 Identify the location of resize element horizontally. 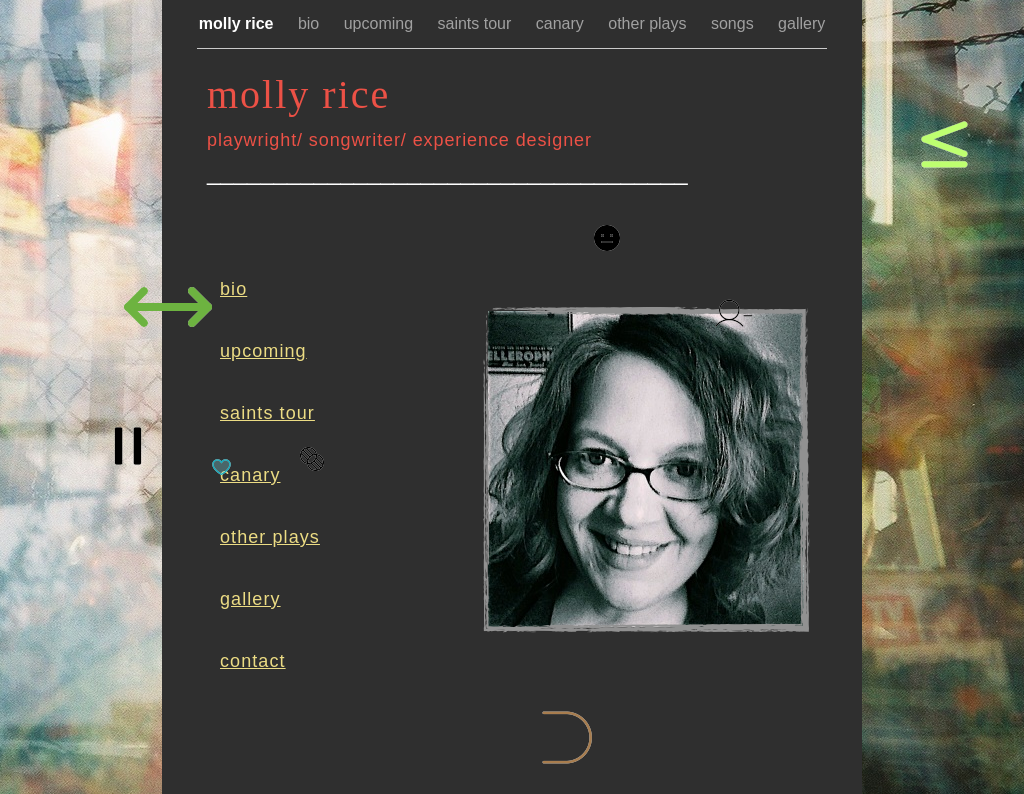
(168, 307).